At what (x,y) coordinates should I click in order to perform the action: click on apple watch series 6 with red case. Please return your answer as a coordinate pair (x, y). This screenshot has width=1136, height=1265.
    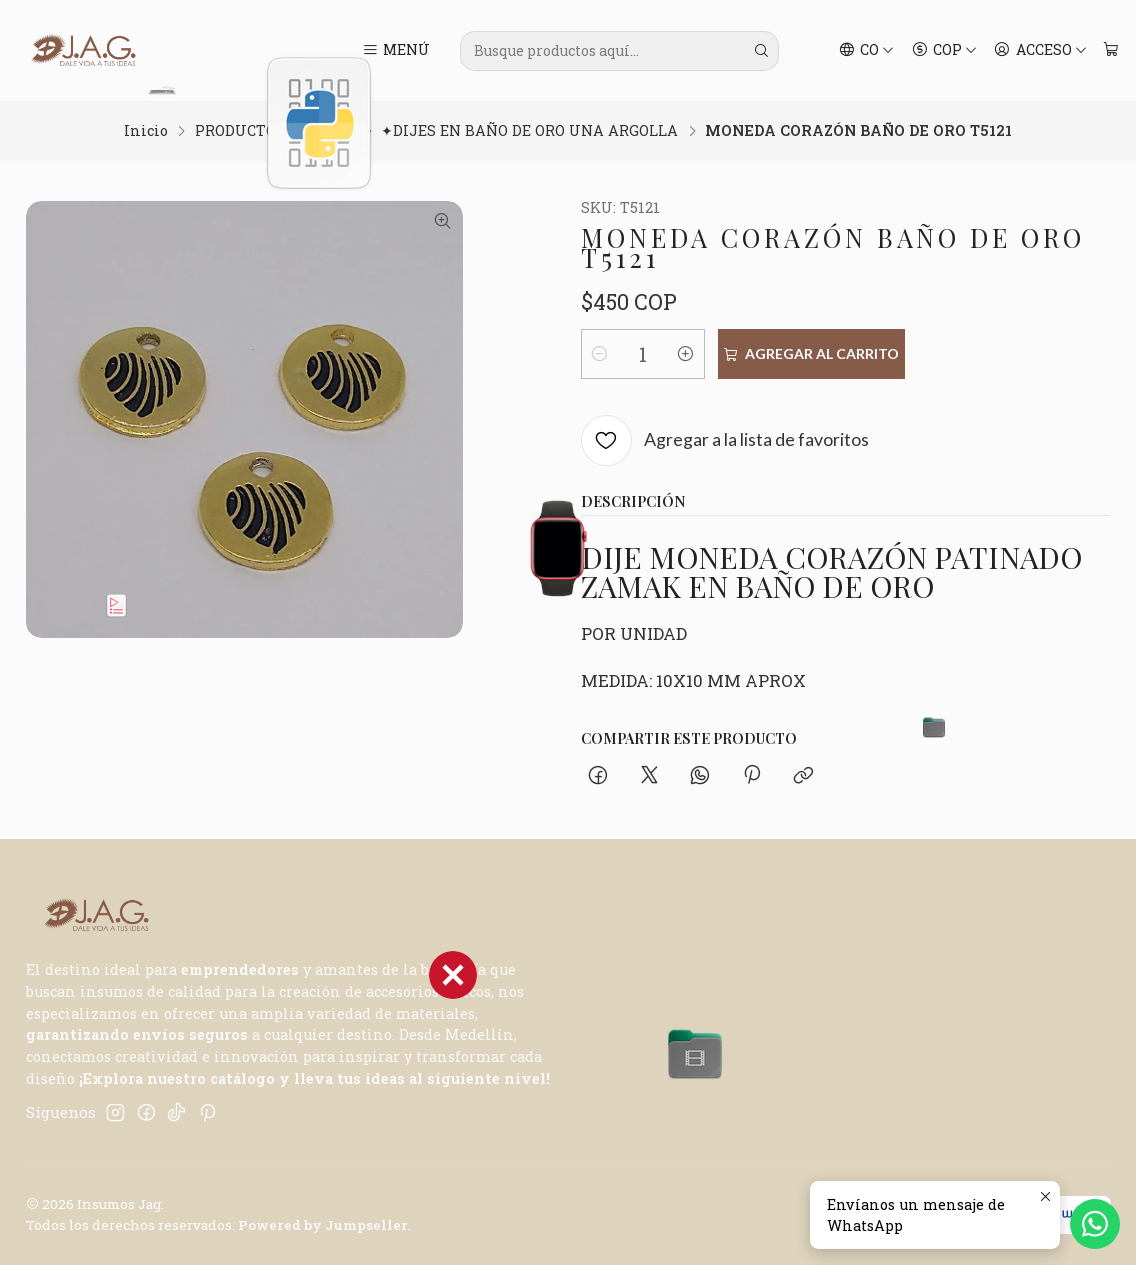
    Looking at the image, I should click on (557, 548).